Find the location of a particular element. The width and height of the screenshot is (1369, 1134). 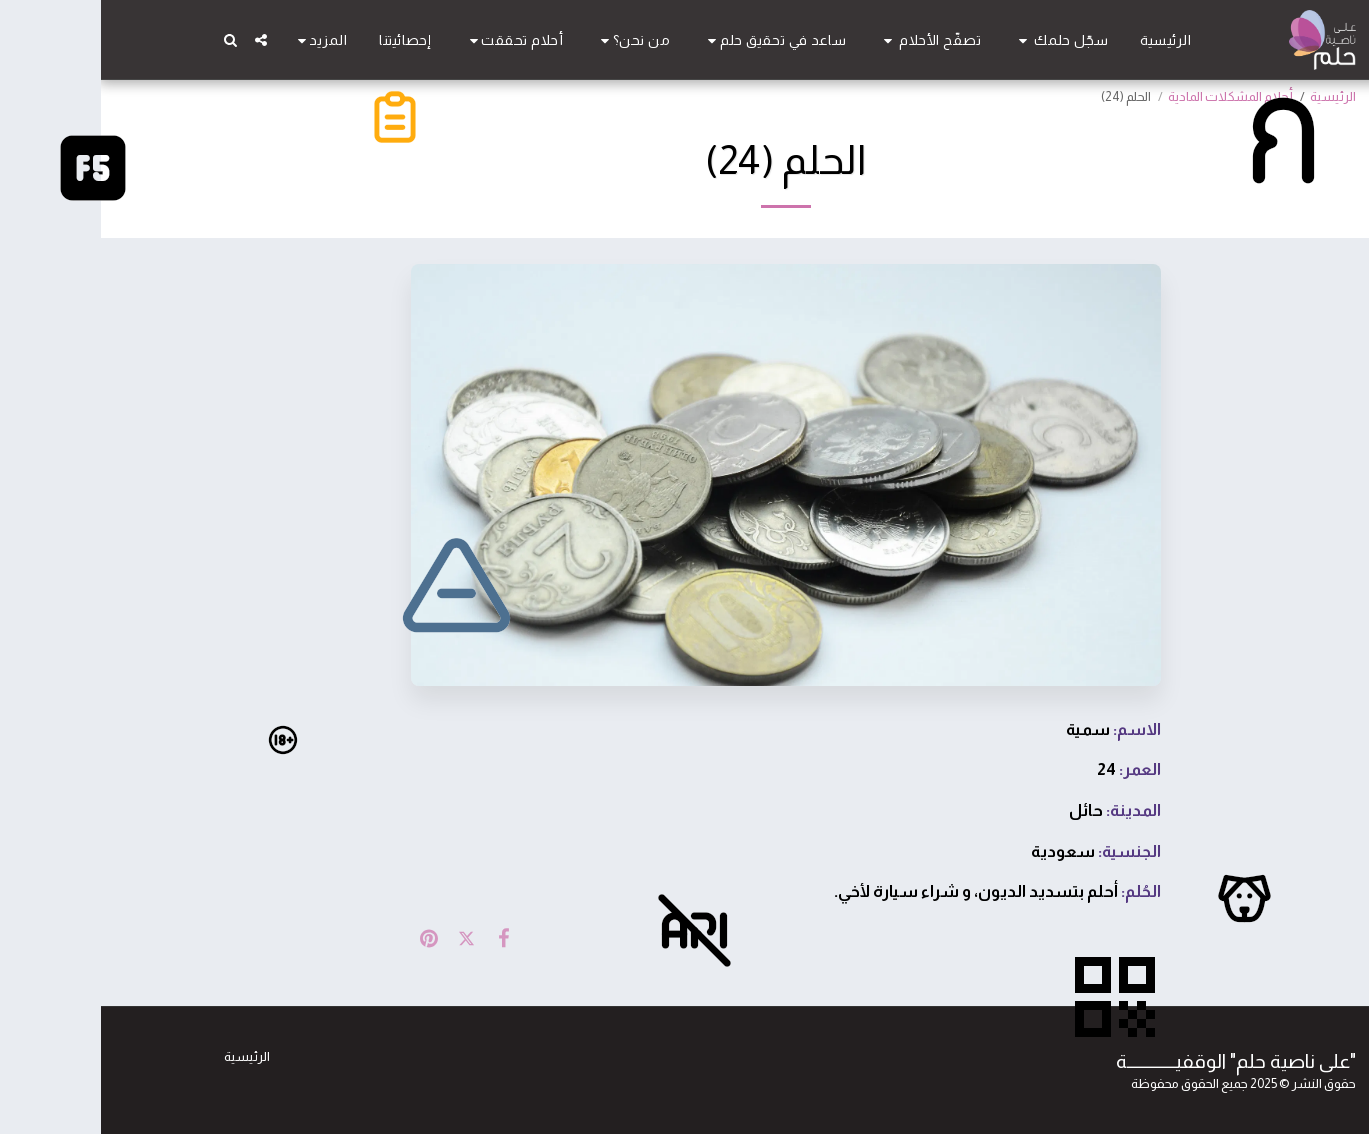

api connection disabled or unavailable is located at coordinates (694, 930).